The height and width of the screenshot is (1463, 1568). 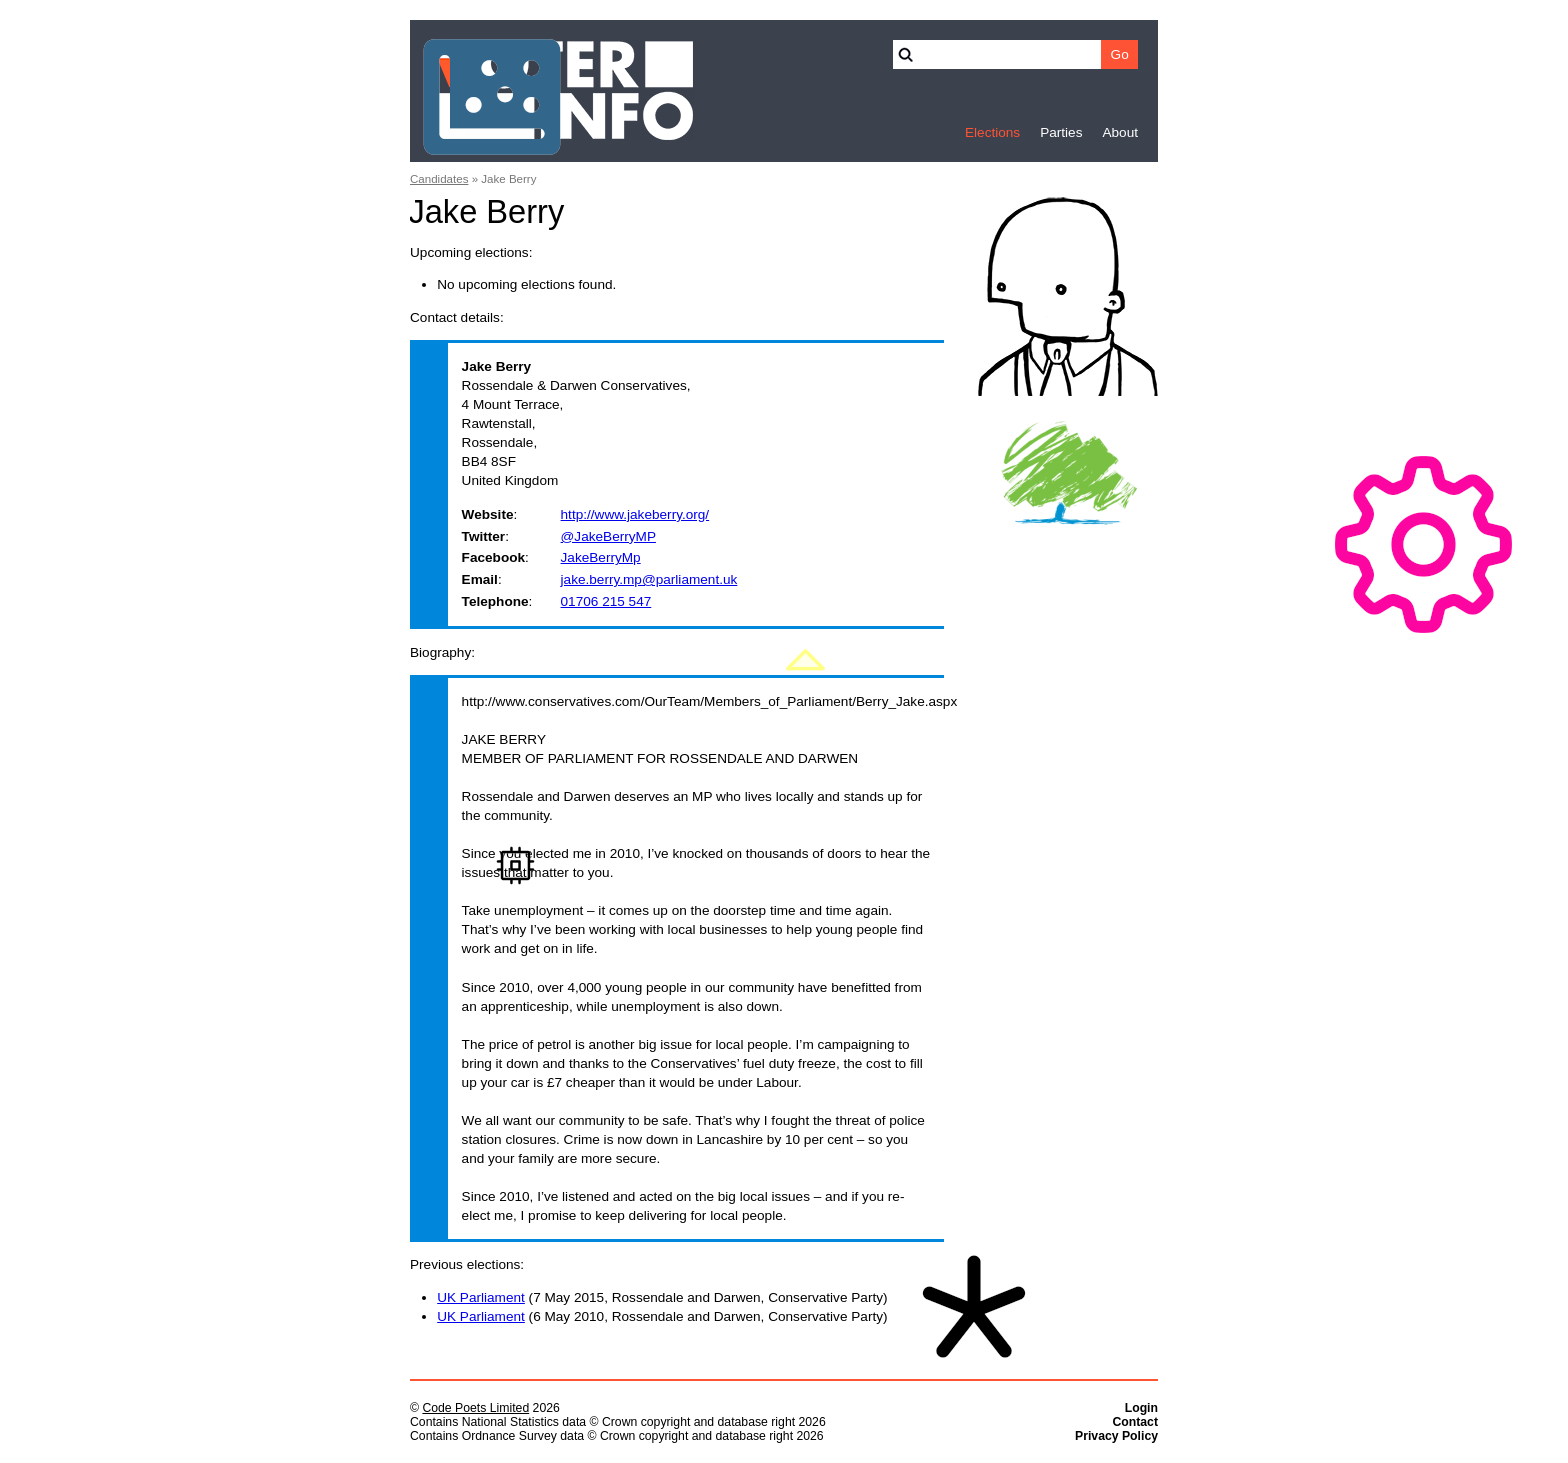 What do you see at coordinates (492, 97) in the screenshot?
I see `view scatter plot data visualization` at bounding box center [492, 97].